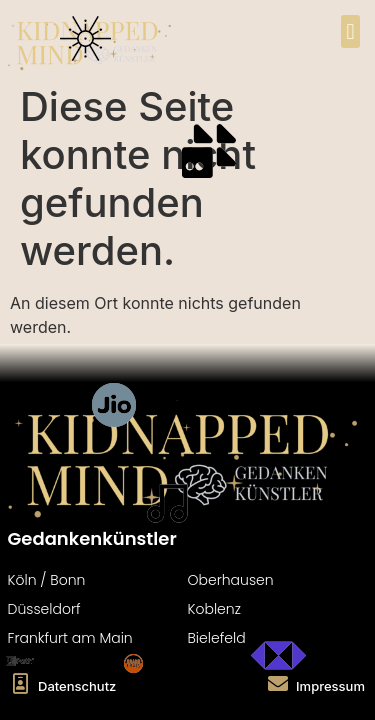 The image size is (375, 720). I want to click on grand frais grocery store logo, so click(133, 663).